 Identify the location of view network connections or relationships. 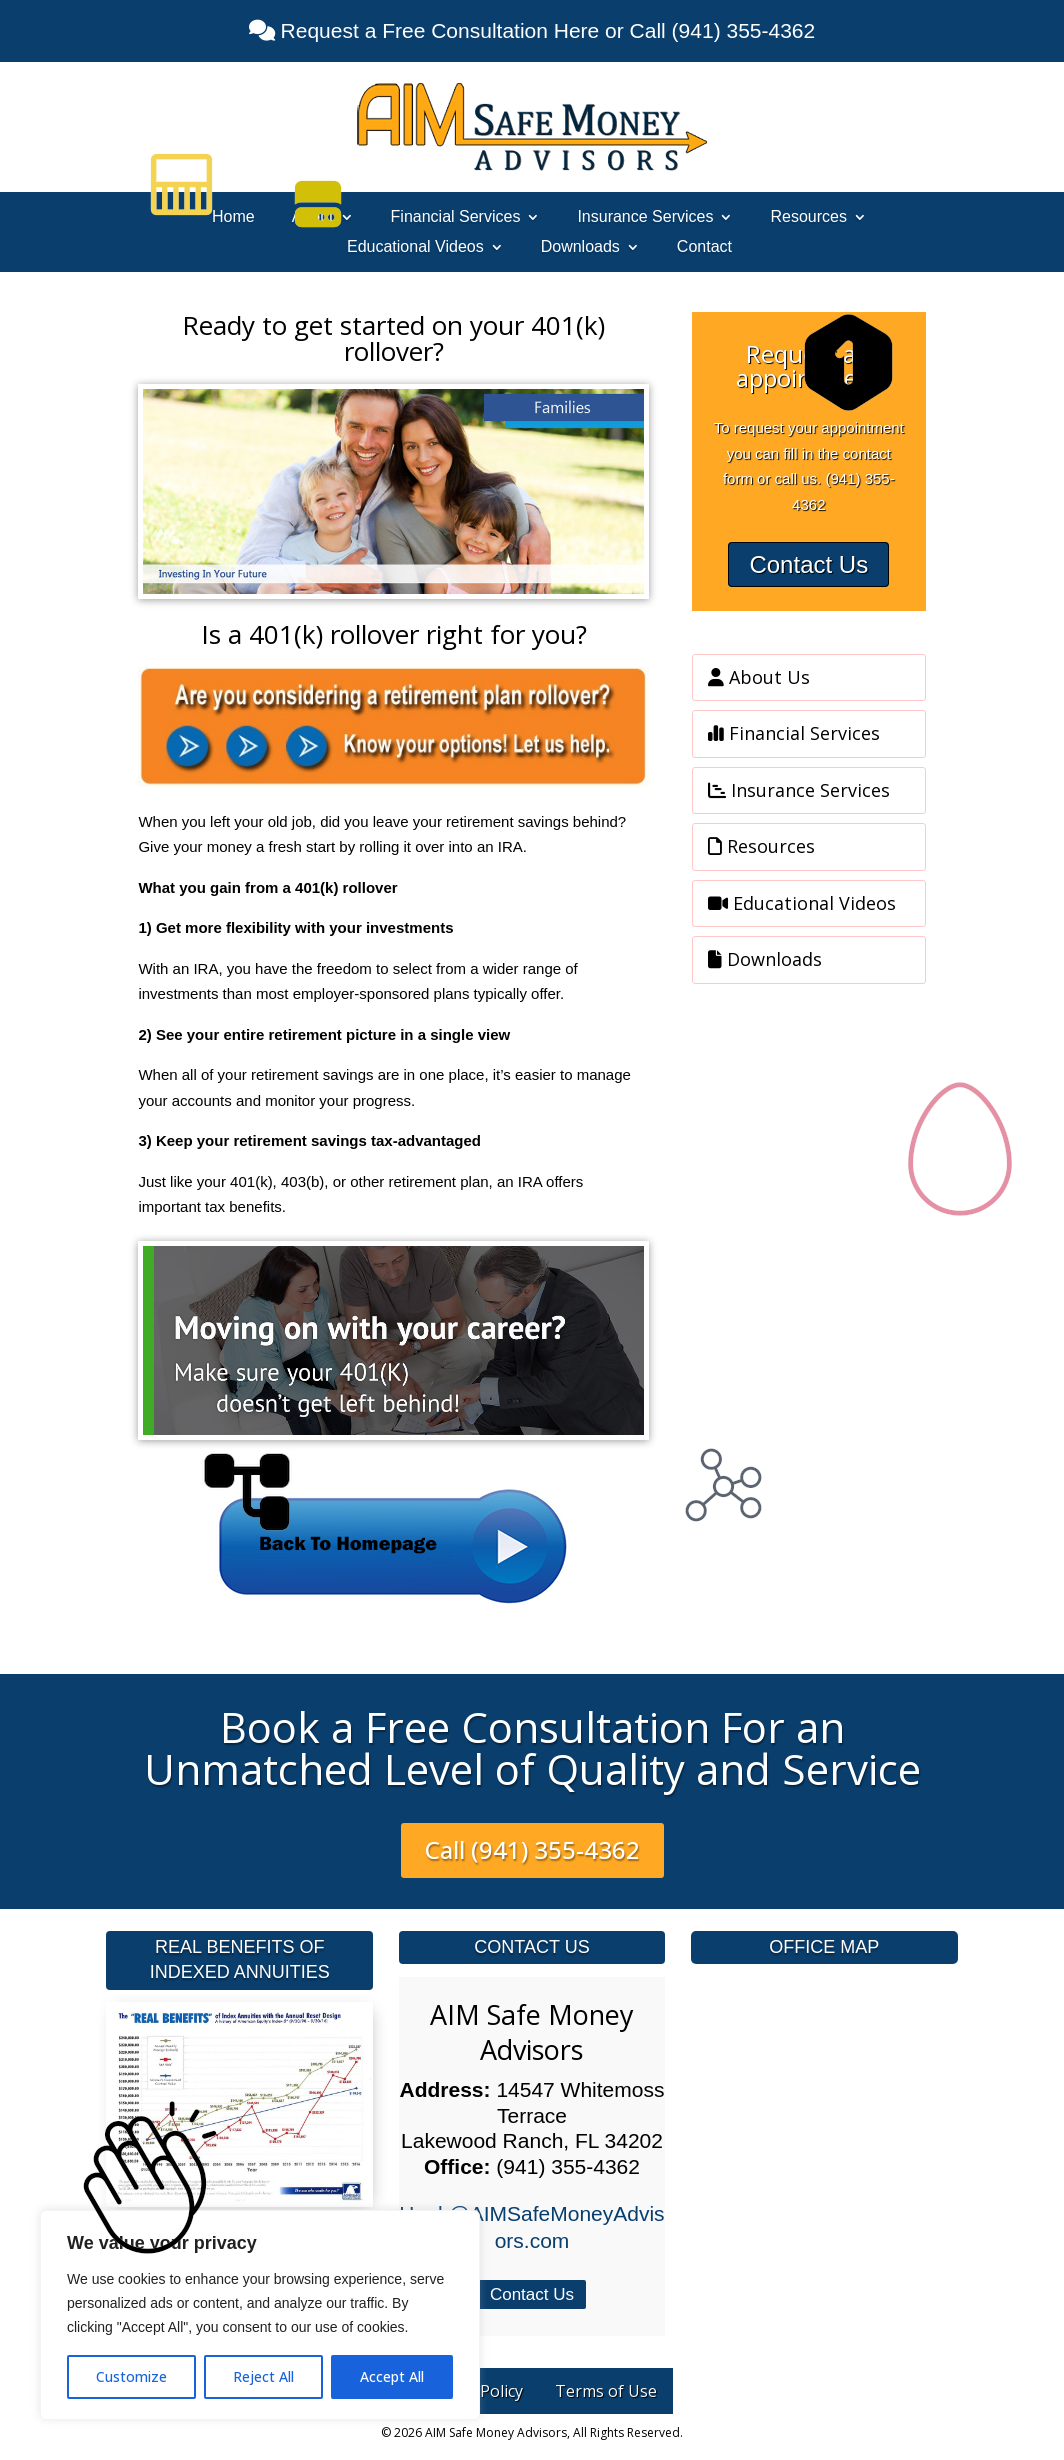
(723, 1486).